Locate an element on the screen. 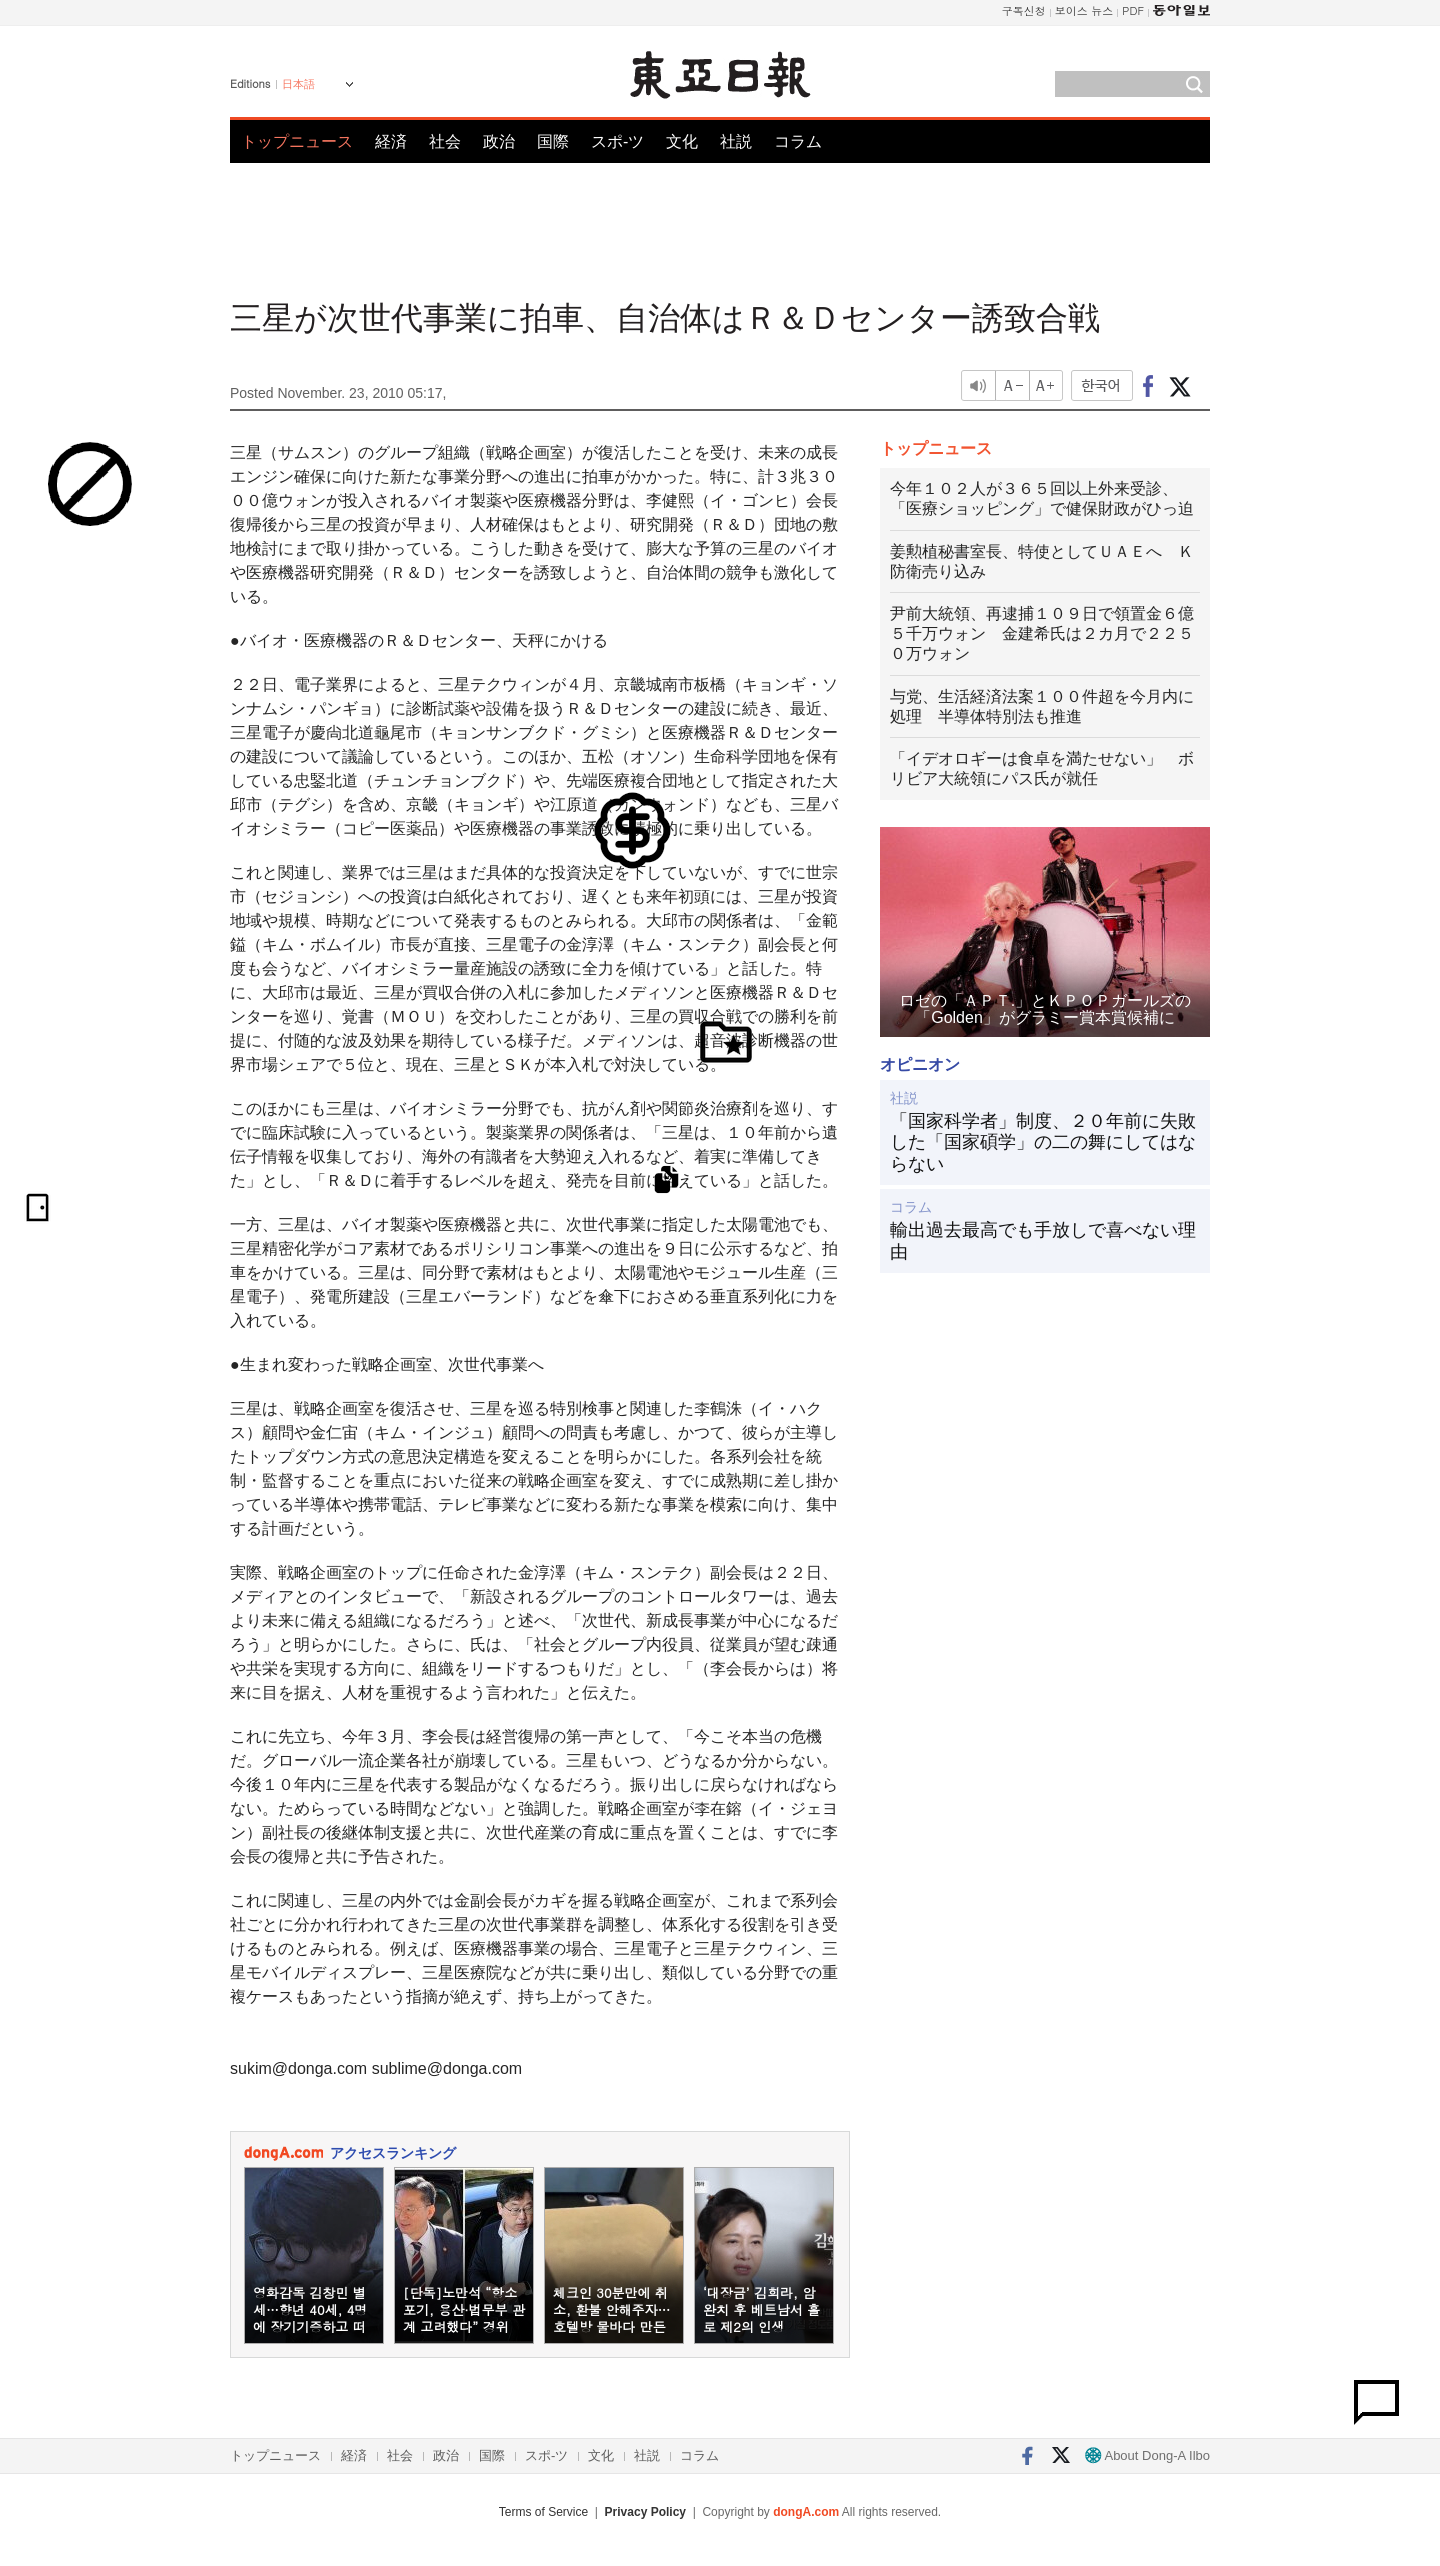 This screenshot has height=2566, width=1440. view pricing or payment options is located at coordinates (632, 830).